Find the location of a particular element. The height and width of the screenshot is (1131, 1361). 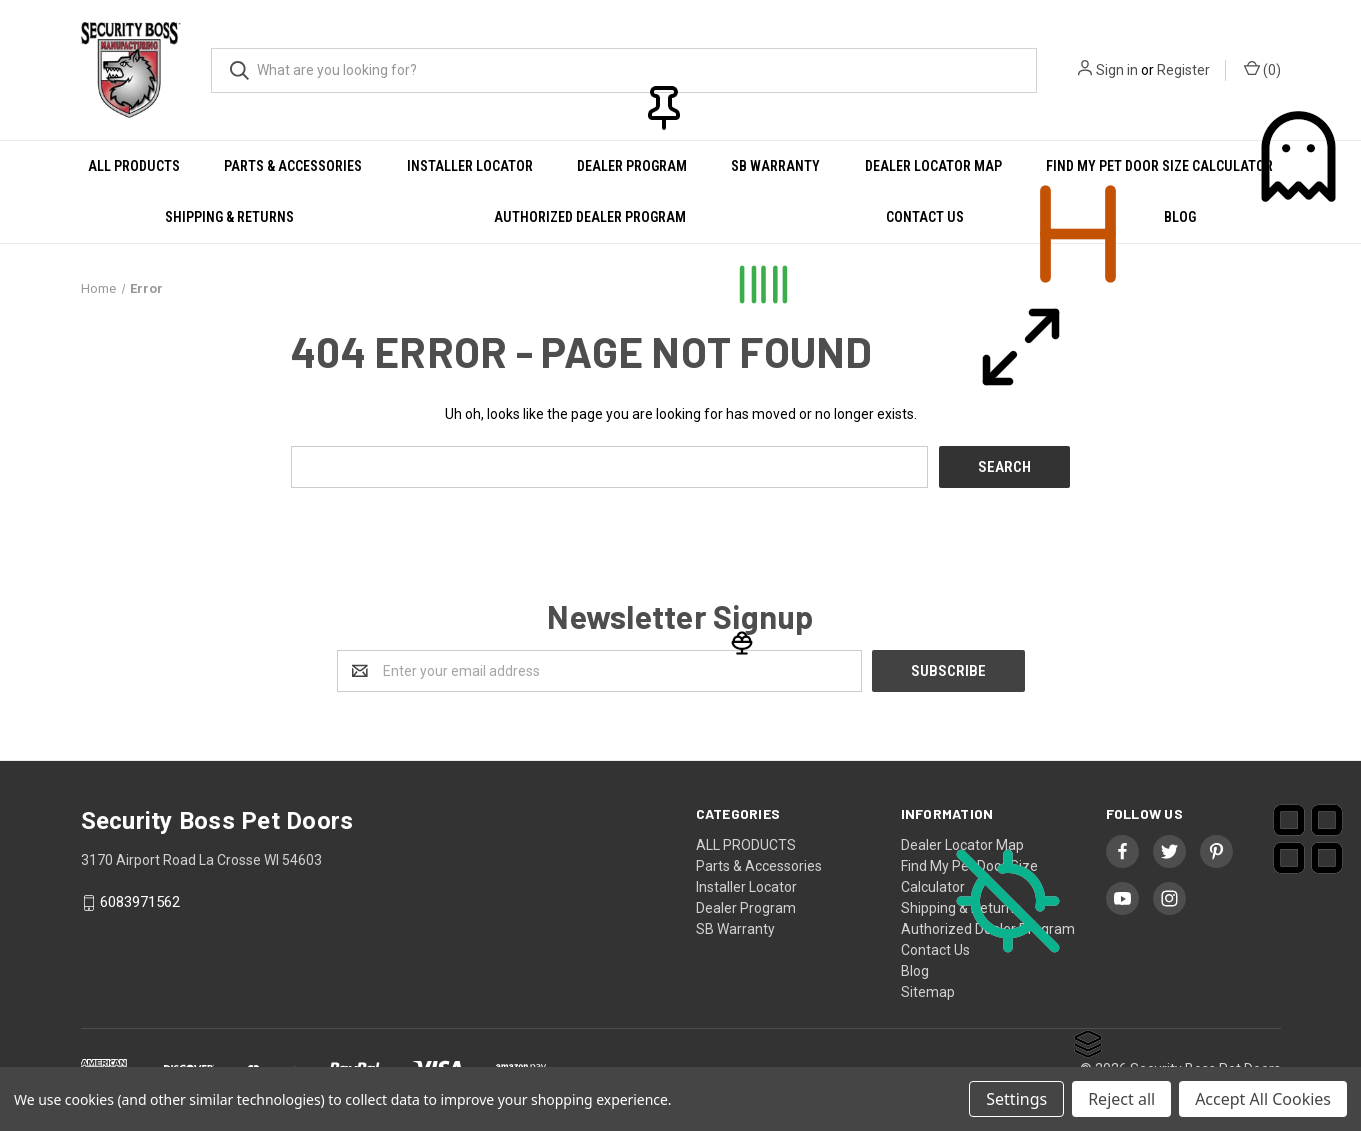

switch to grid view is located at coordinates (1308, 839).